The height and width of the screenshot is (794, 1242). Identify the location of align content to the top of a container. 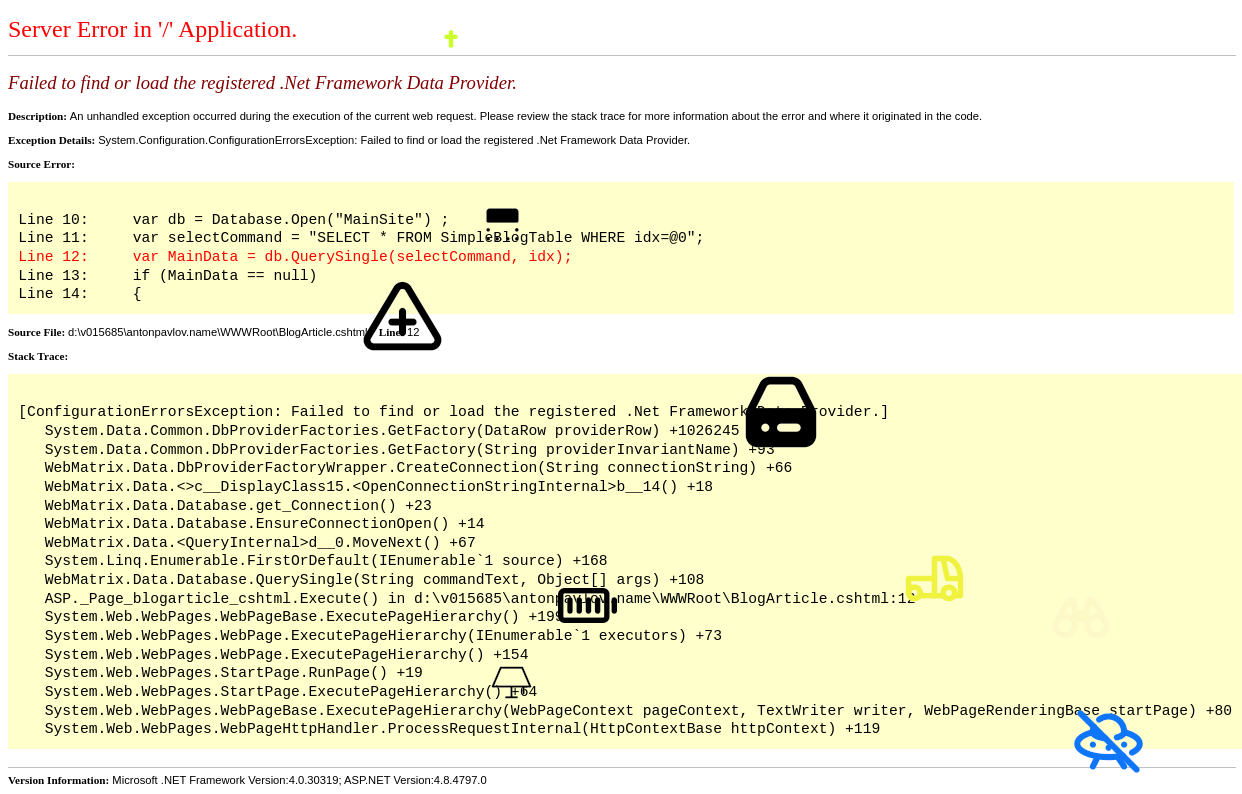
(502, 224).